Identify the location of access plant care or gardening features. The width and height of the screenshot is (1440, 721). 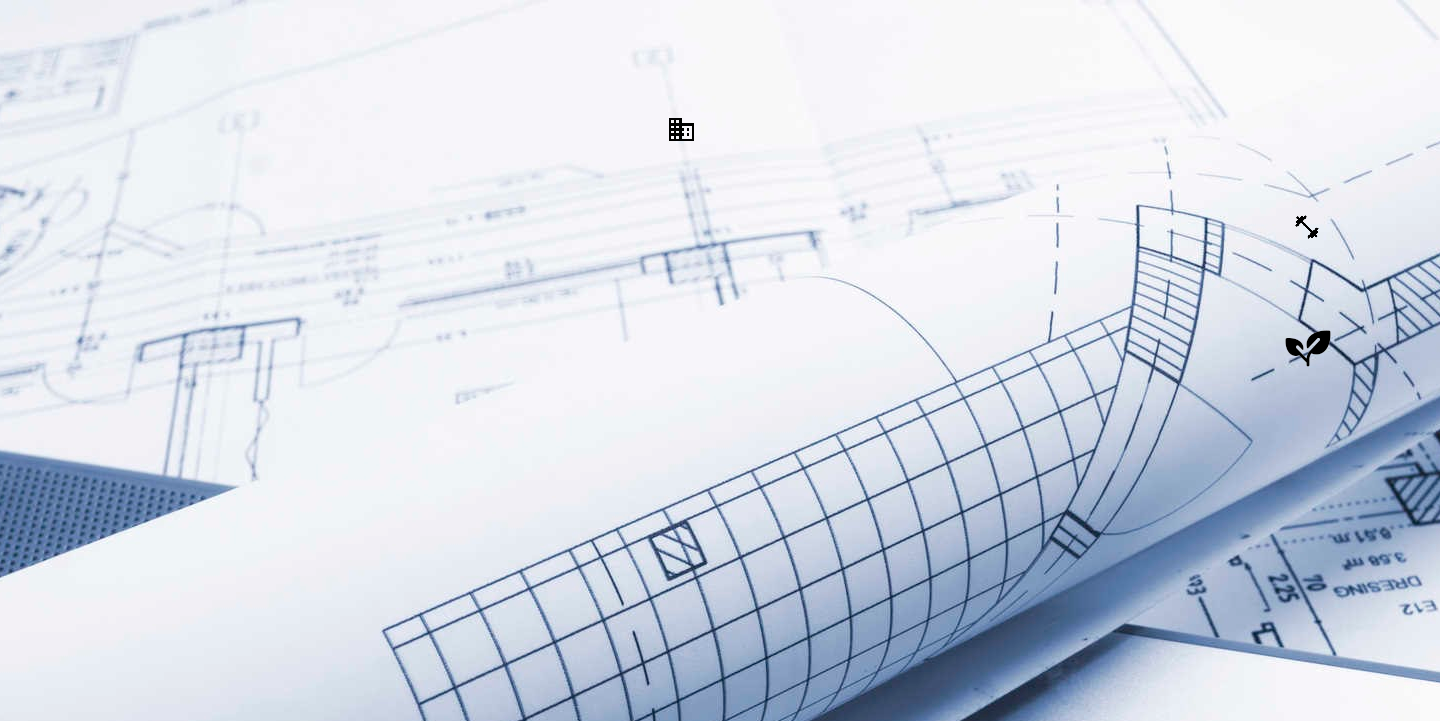
(1308, 347).